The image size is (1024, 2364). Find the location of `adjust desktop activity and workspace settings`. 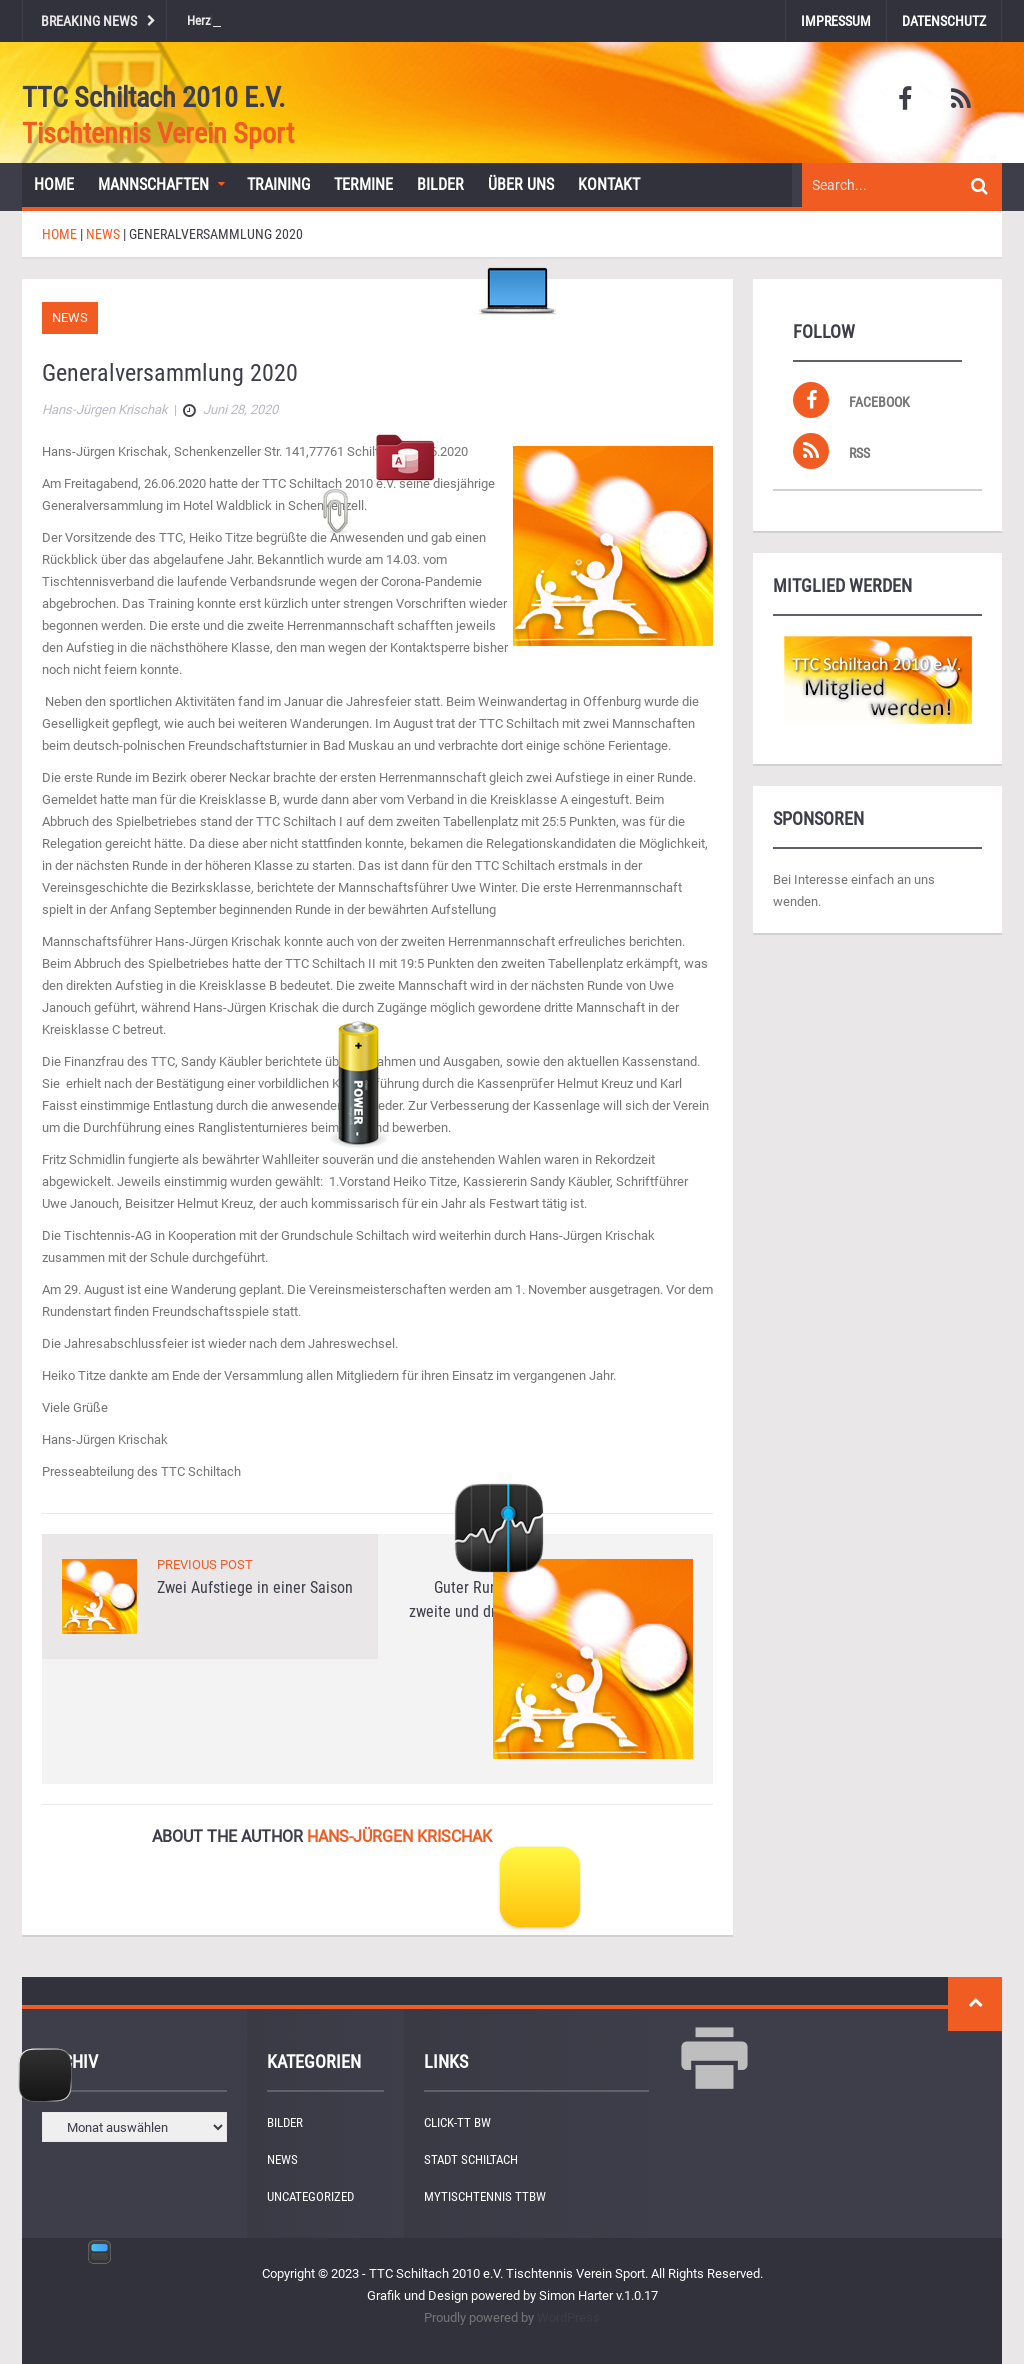

adjust desktop activity and workspace settings is located at coordinates (99, 2252).